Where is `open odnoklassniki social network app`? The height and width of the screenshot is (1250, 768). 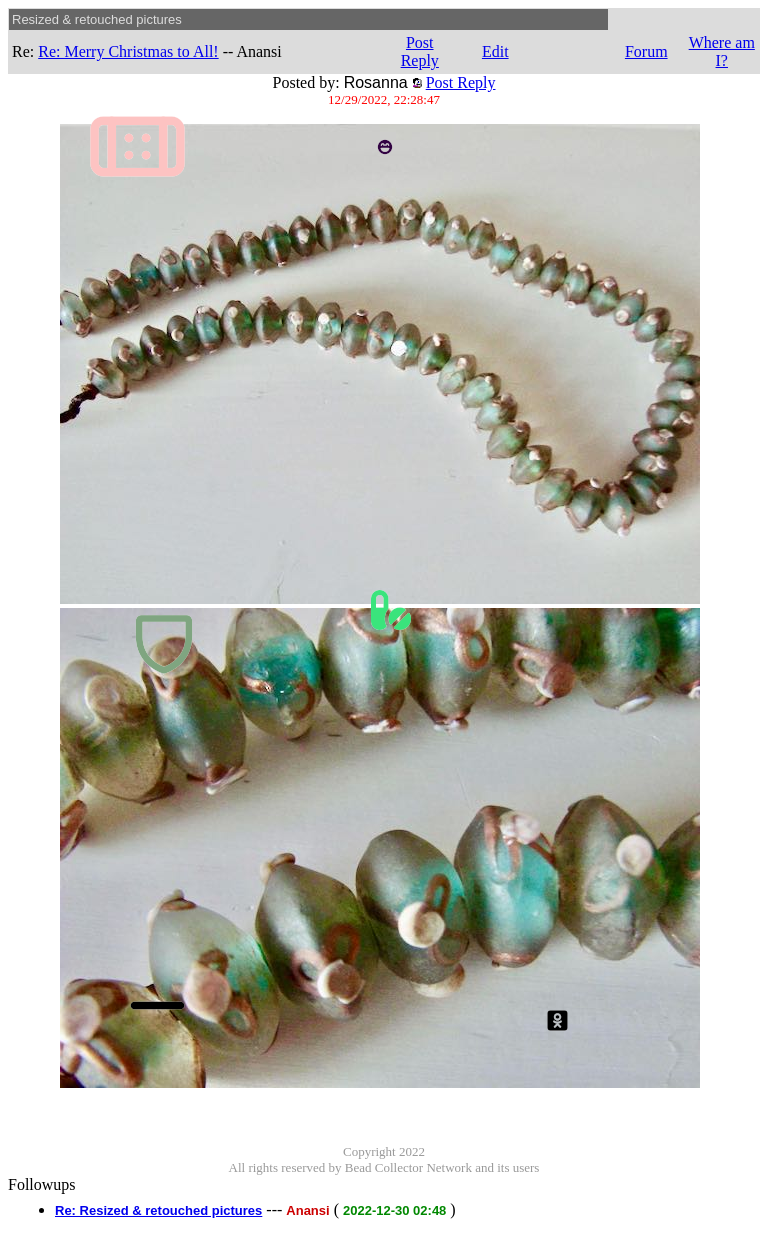 open odnoklassniki social network app is located at coordinates (557, 1020).